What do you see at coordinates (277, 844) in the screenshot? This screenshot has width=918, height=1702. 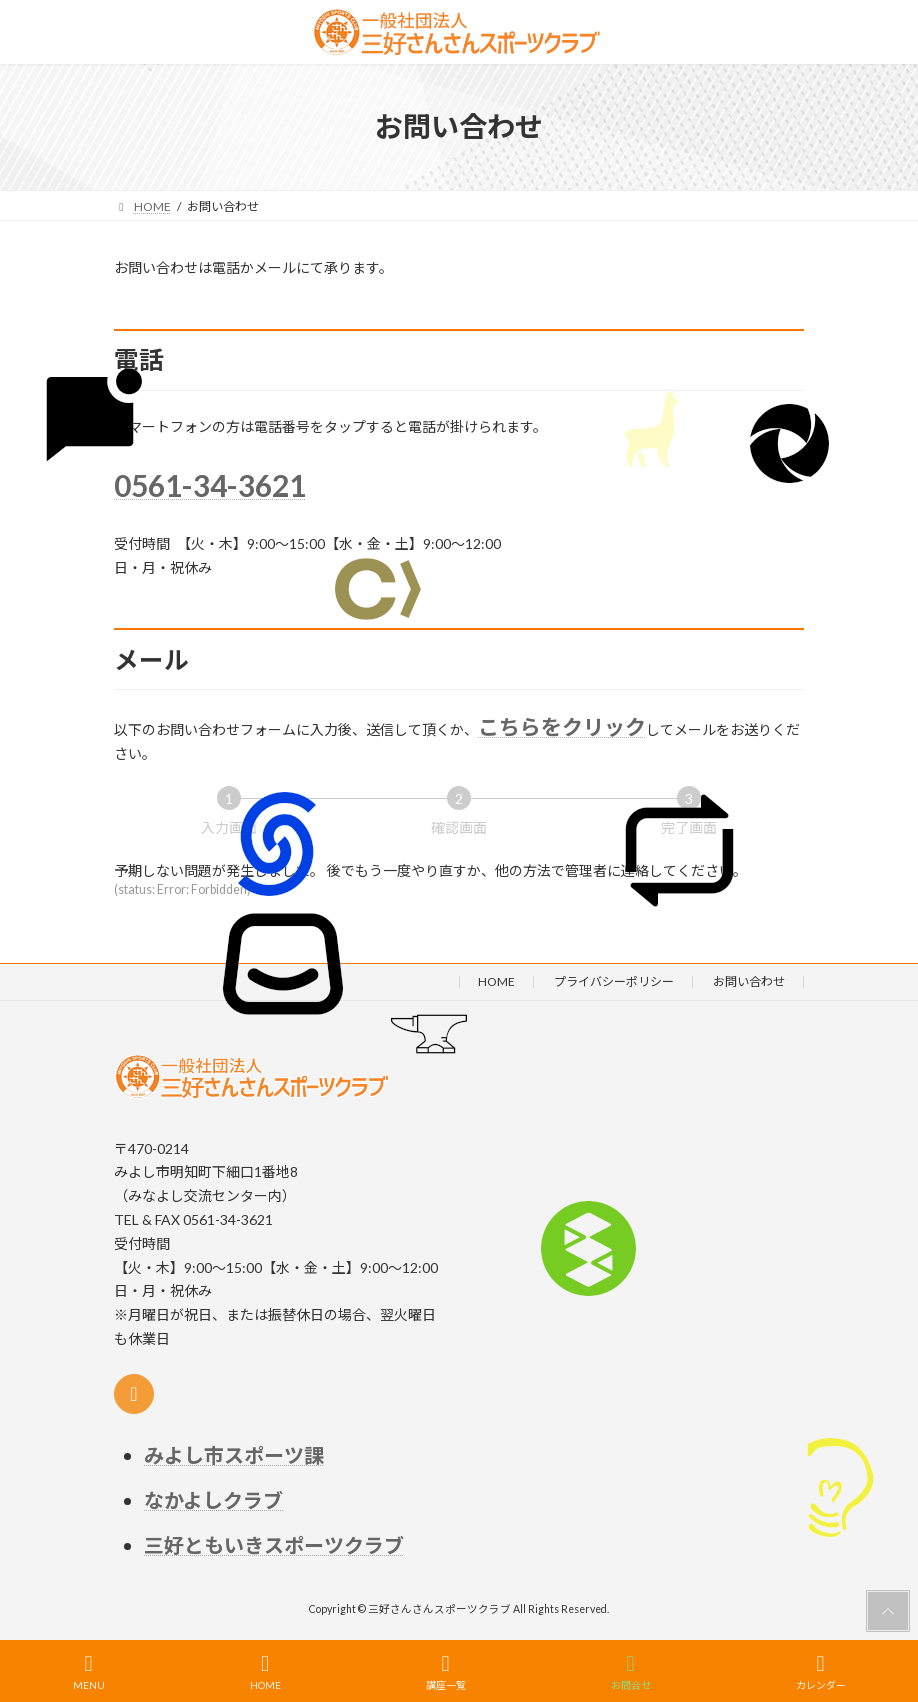 I see `upstash brand logo` at bounding box center [277, 844].